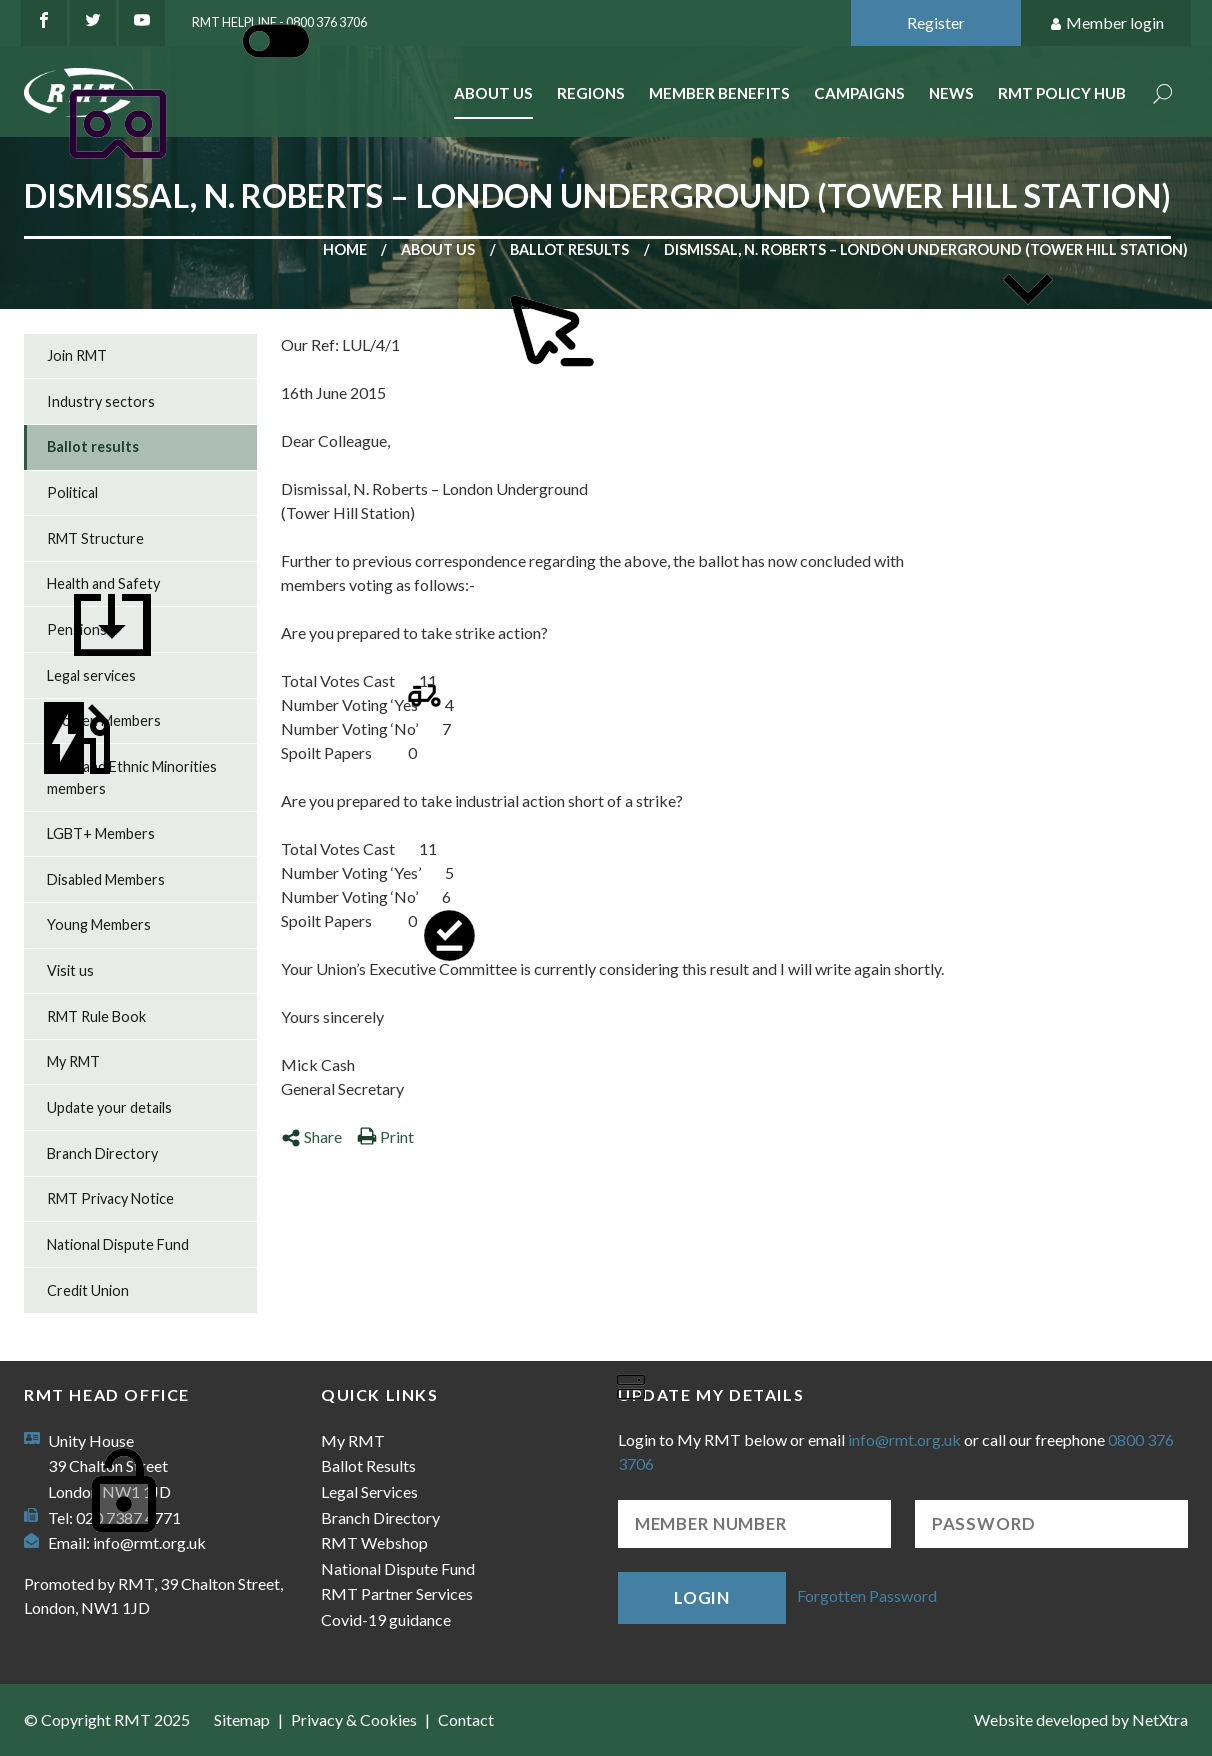  Describe the element at coordinates (548, 333) in the screenshot. I see `remove a cursor or pointer` at that location.